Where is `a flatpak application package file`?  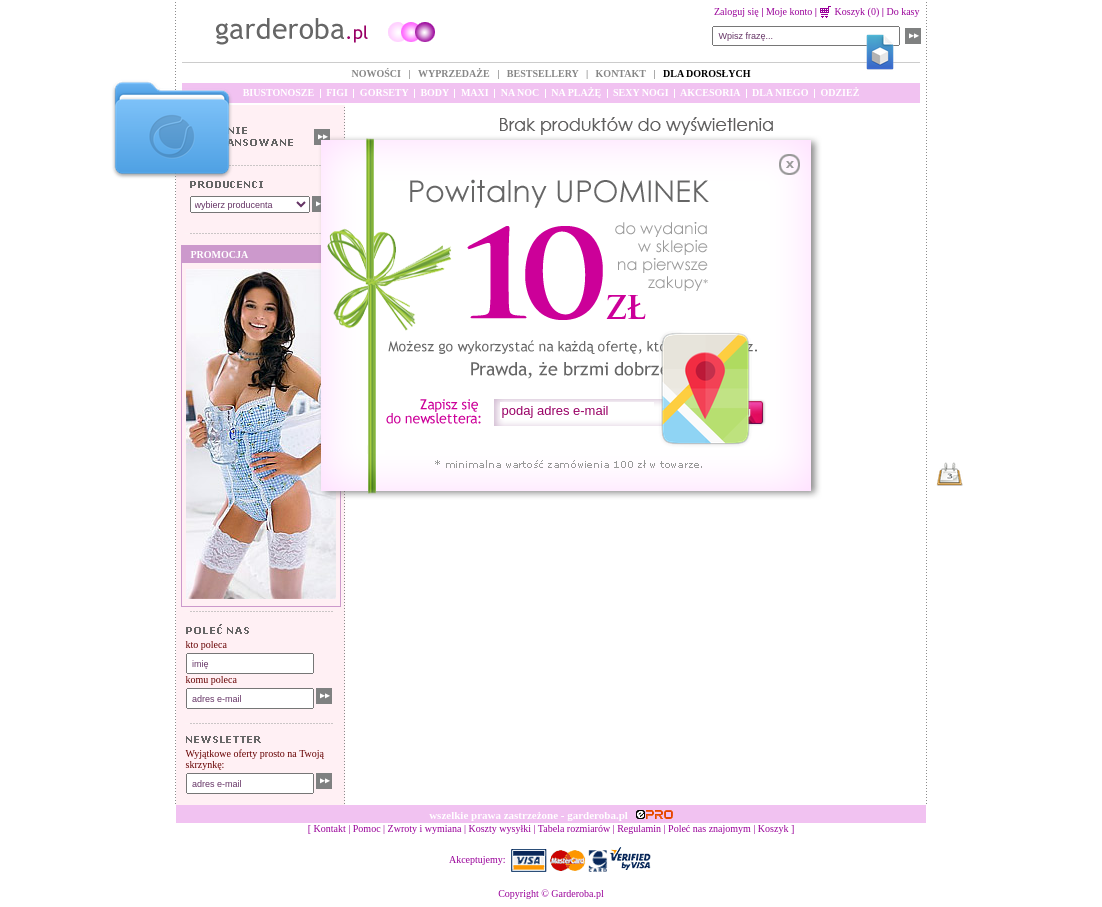
a flatpak application package file is located at coordinates (880, 52).